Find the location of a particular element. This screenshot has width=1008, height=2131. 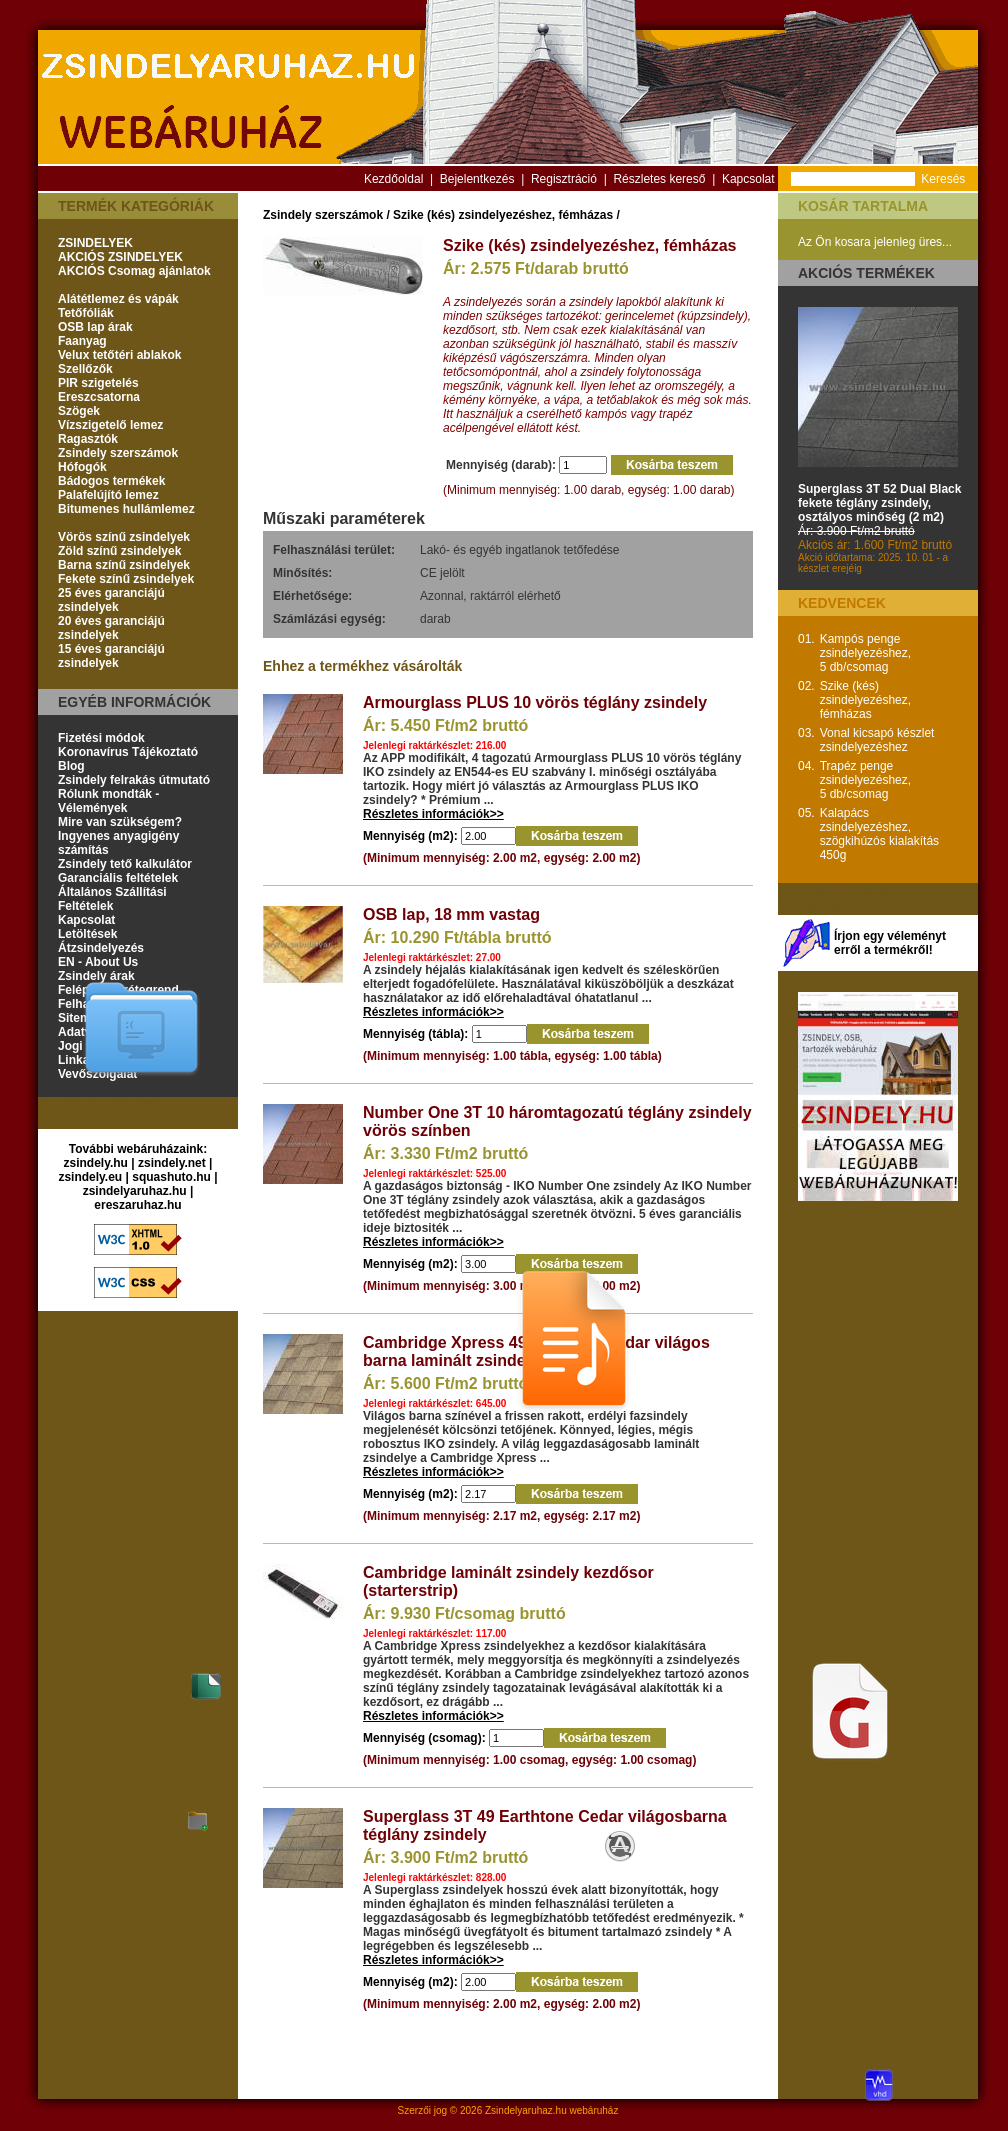

create a new folder is located at coordinates (197, 1820).